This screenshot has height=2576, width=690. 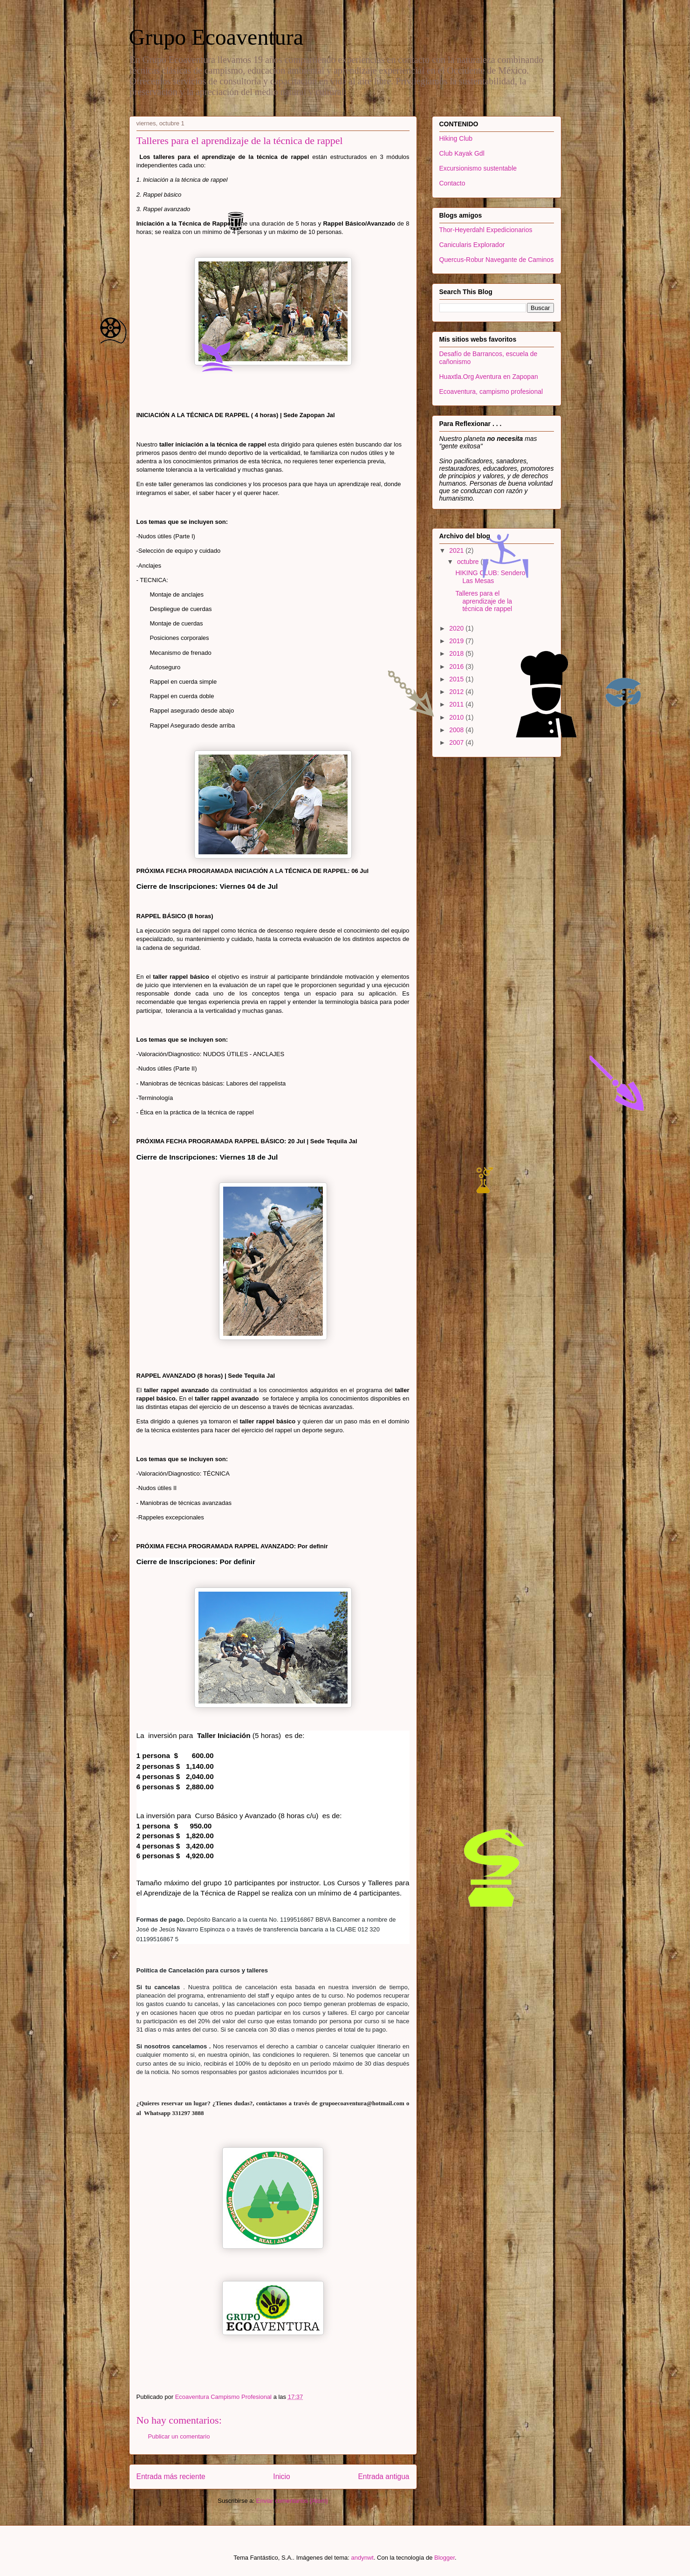 What do you see at coordinates (217, 356) in the screenshot?
I see `indicates marine or ocean-themed content` at bounding box center [217, 356].